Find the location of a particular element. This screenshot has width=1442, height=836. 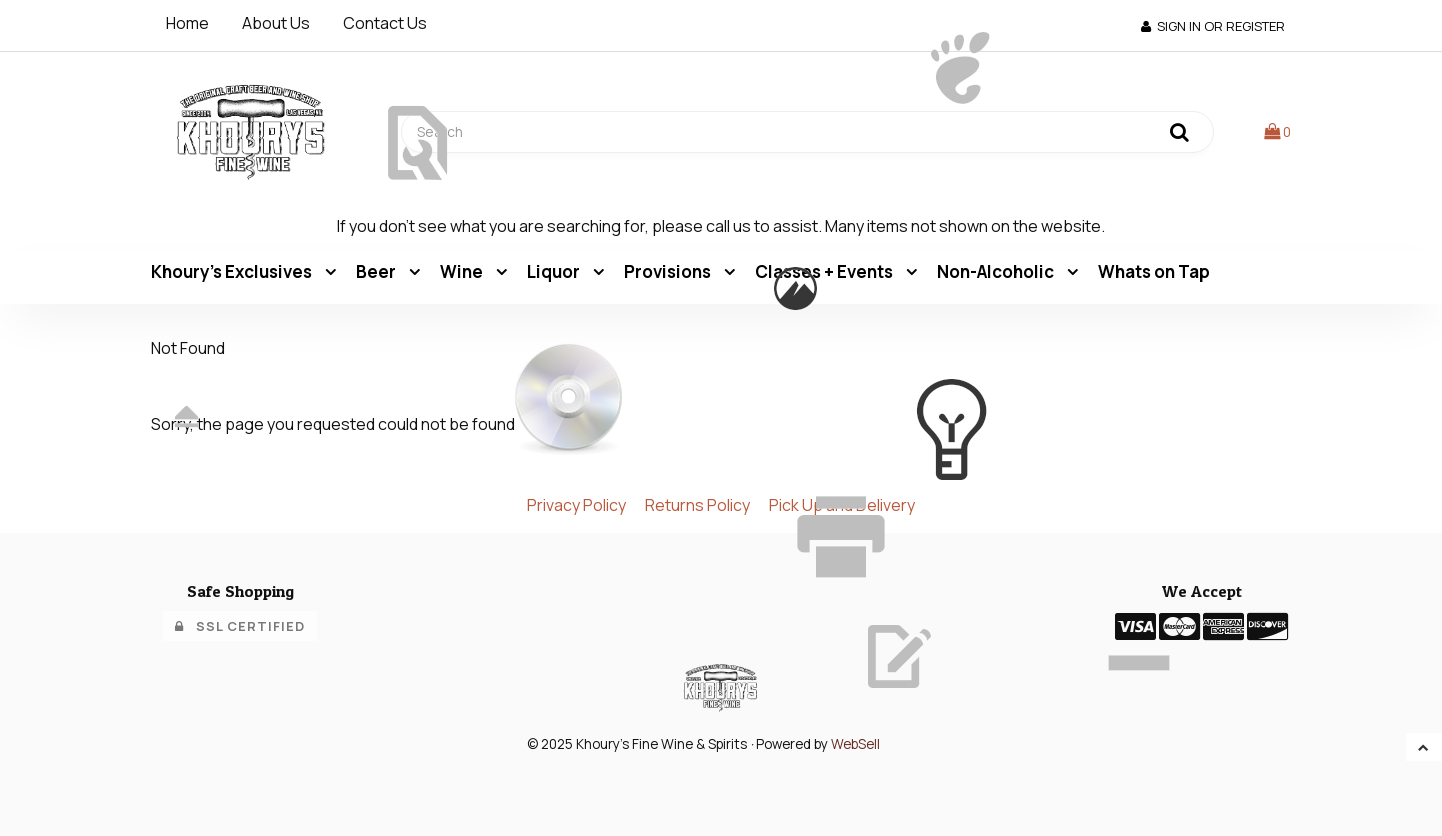

access object emojis and symbols is located at coordinates (948, 429).